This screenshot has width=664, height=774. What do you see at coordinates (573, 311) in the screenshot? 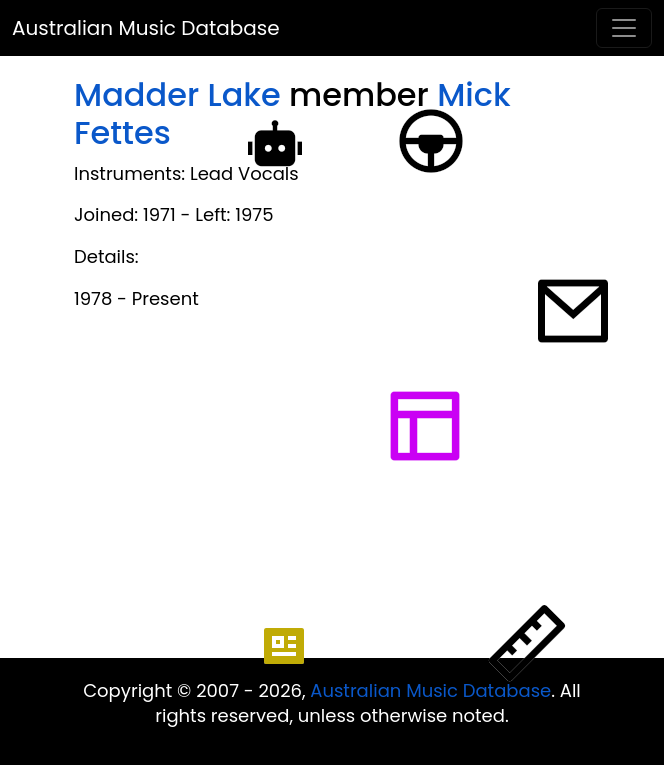
I see `open your email inbox` at bounding box center [573, 311].